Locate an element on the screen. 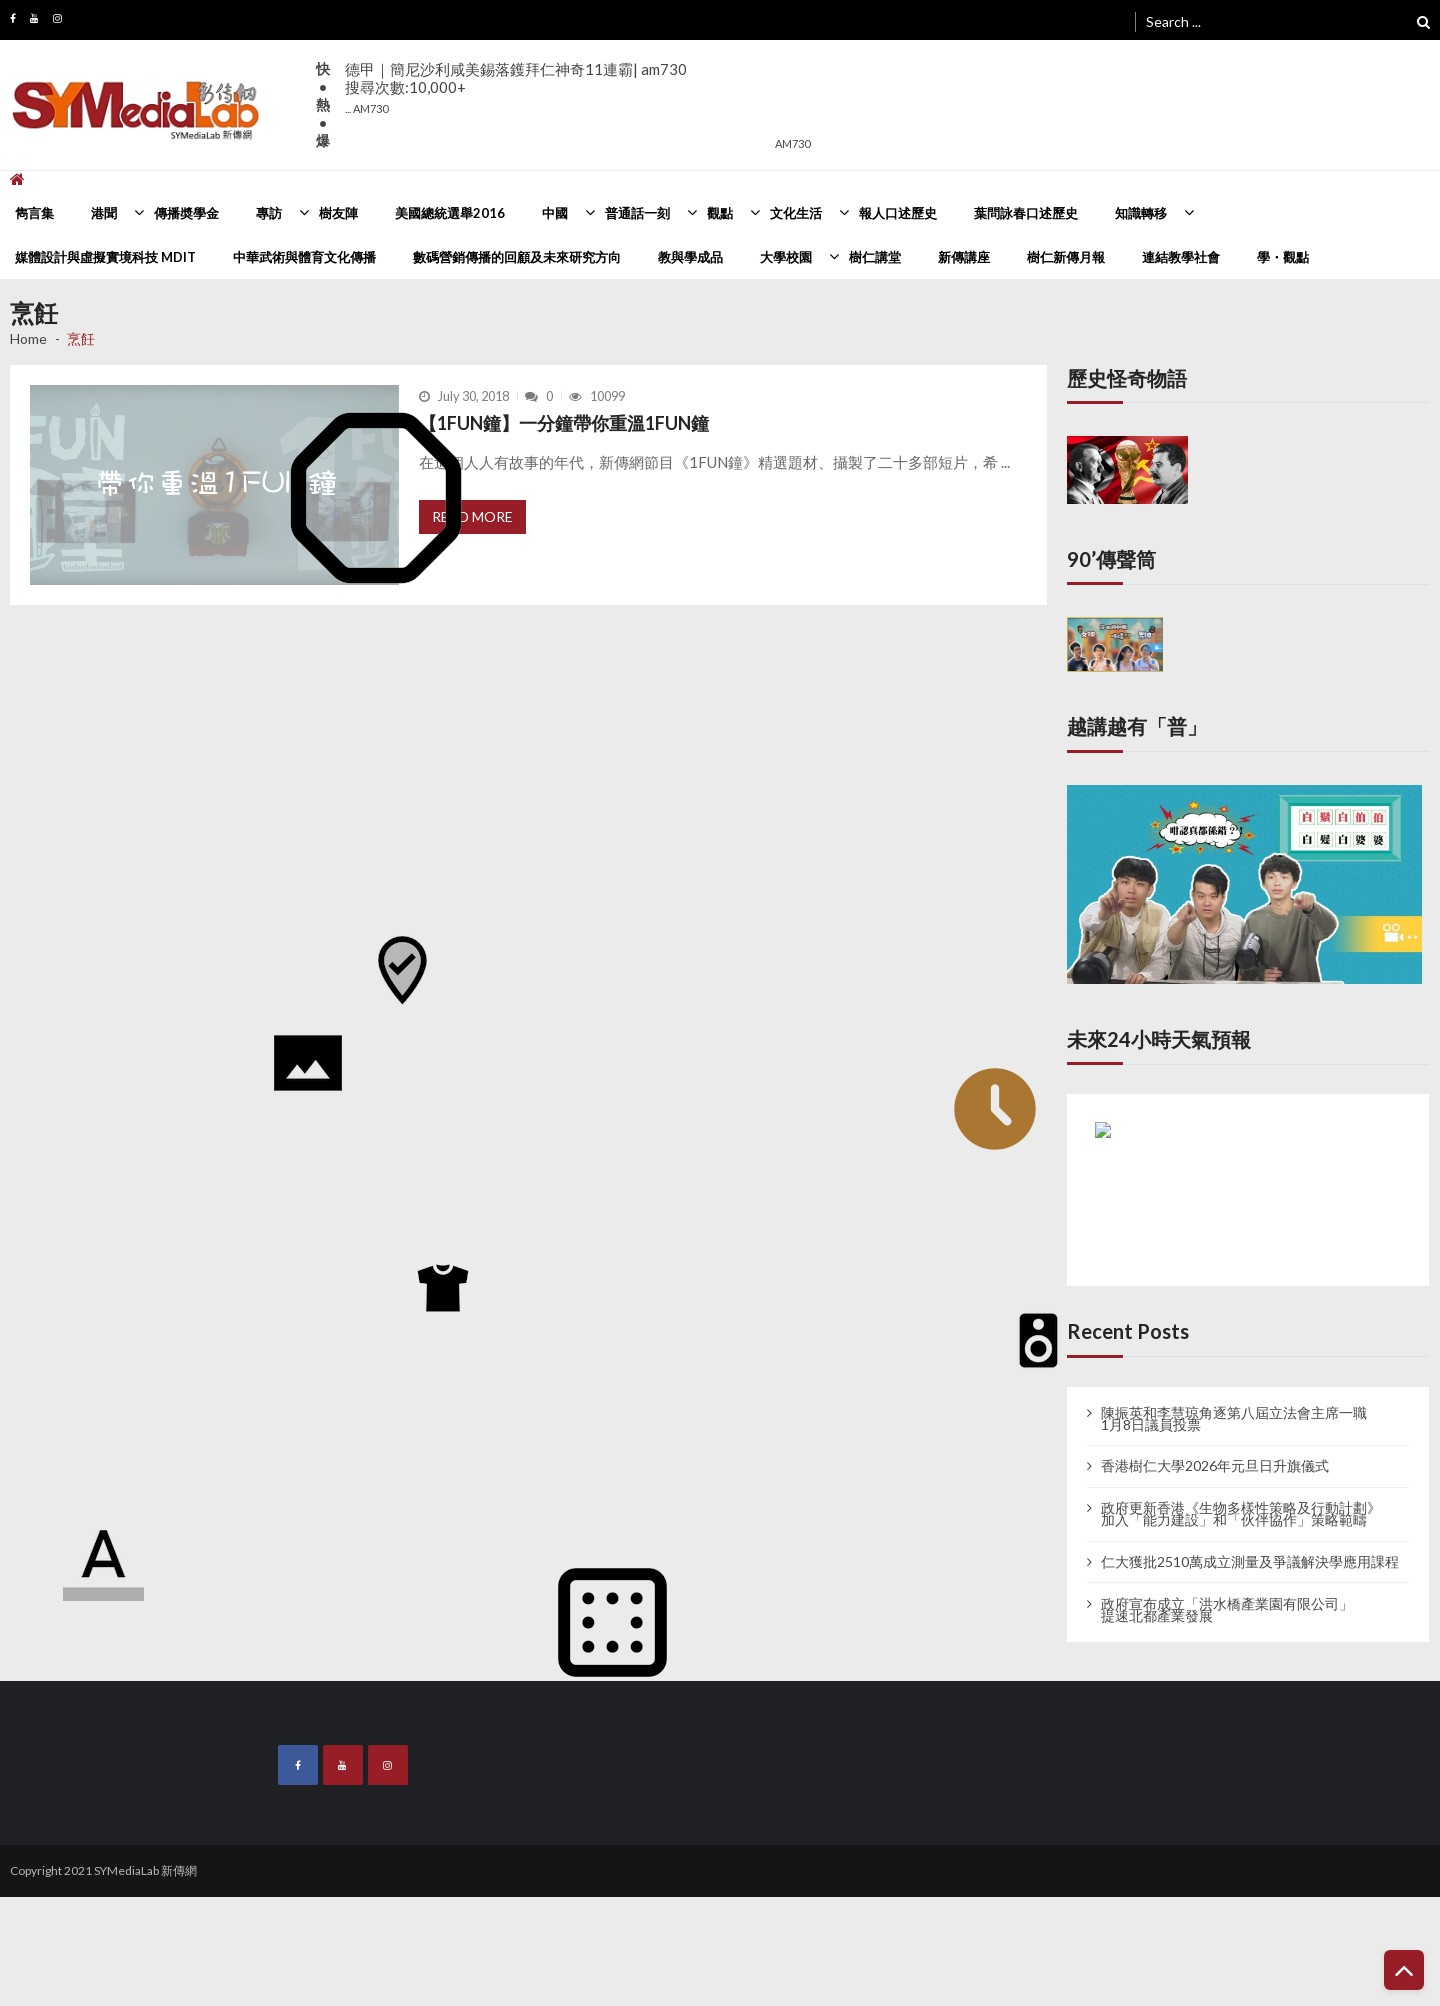  indicates a stop or warning state is located at coordinates (376, 498).